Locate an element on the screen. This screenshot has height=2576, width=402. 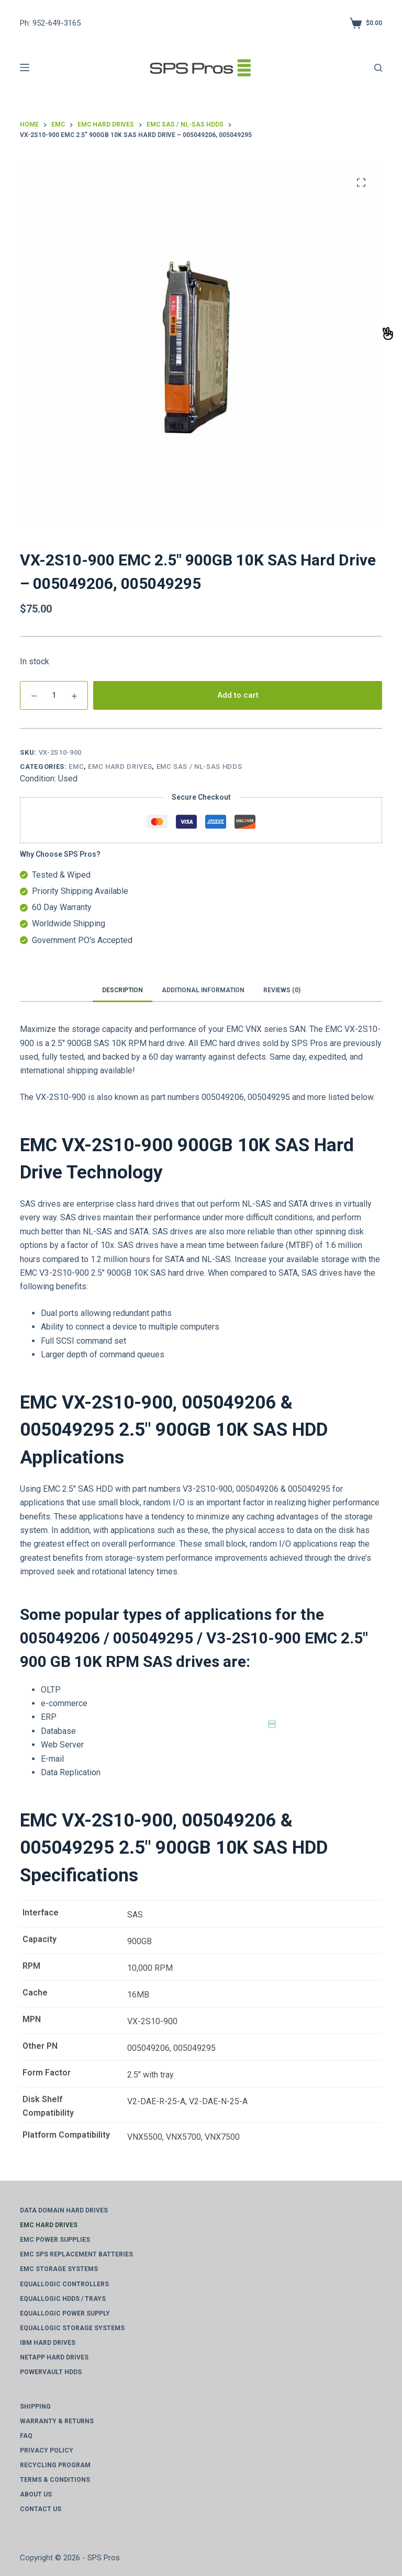
access the marketplace or shop is located at coordinates (272, 1724).